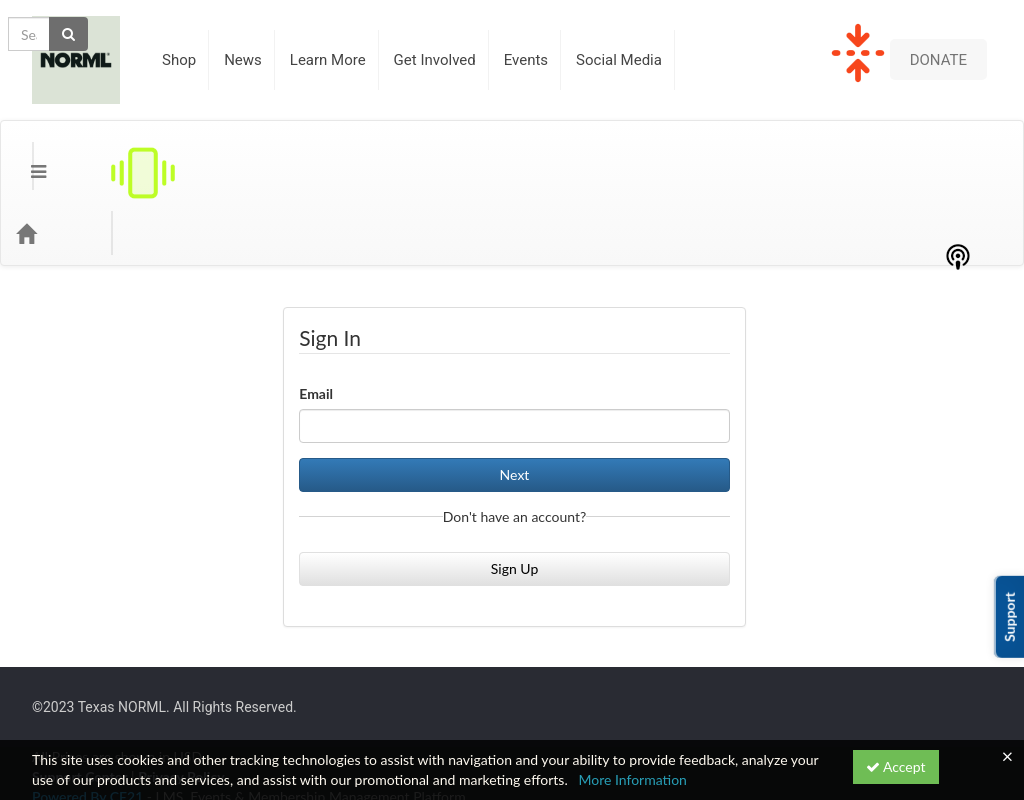 This screenshot has height=800, width=1024. What do you see at coordinates (858, 53) in the screenshot?
I see `collapse or fold content section` at bounding box center [858, 53].